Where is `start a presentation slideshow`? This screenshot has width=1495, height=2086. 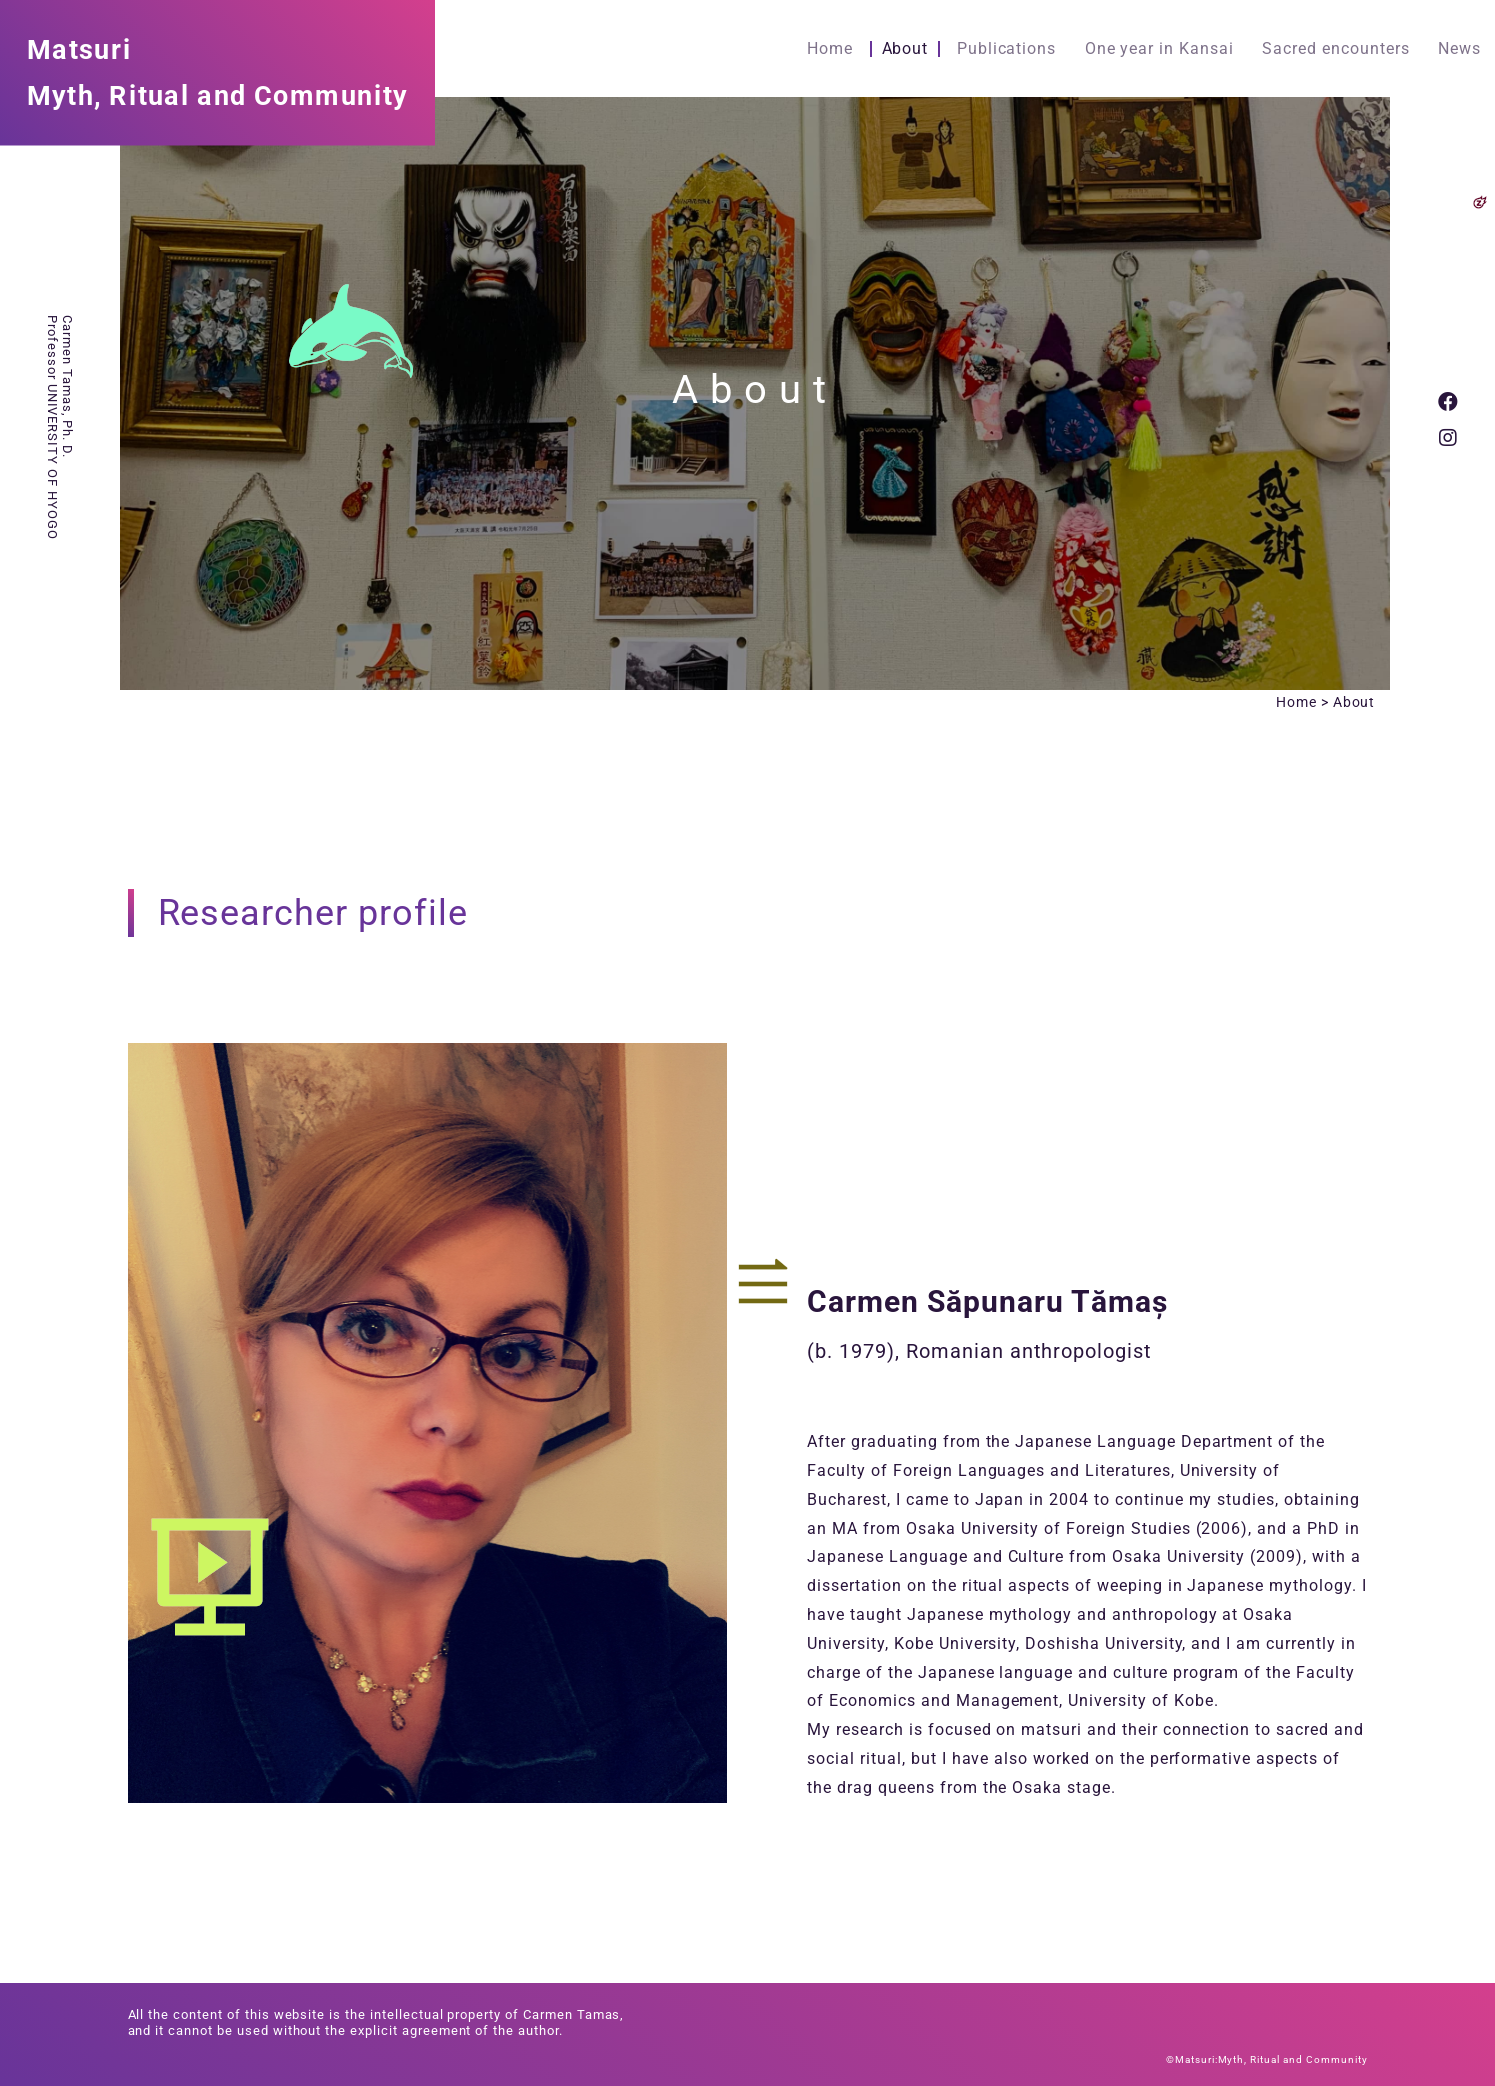
start a presentation slideshow is located at coordinates (210, 1577).